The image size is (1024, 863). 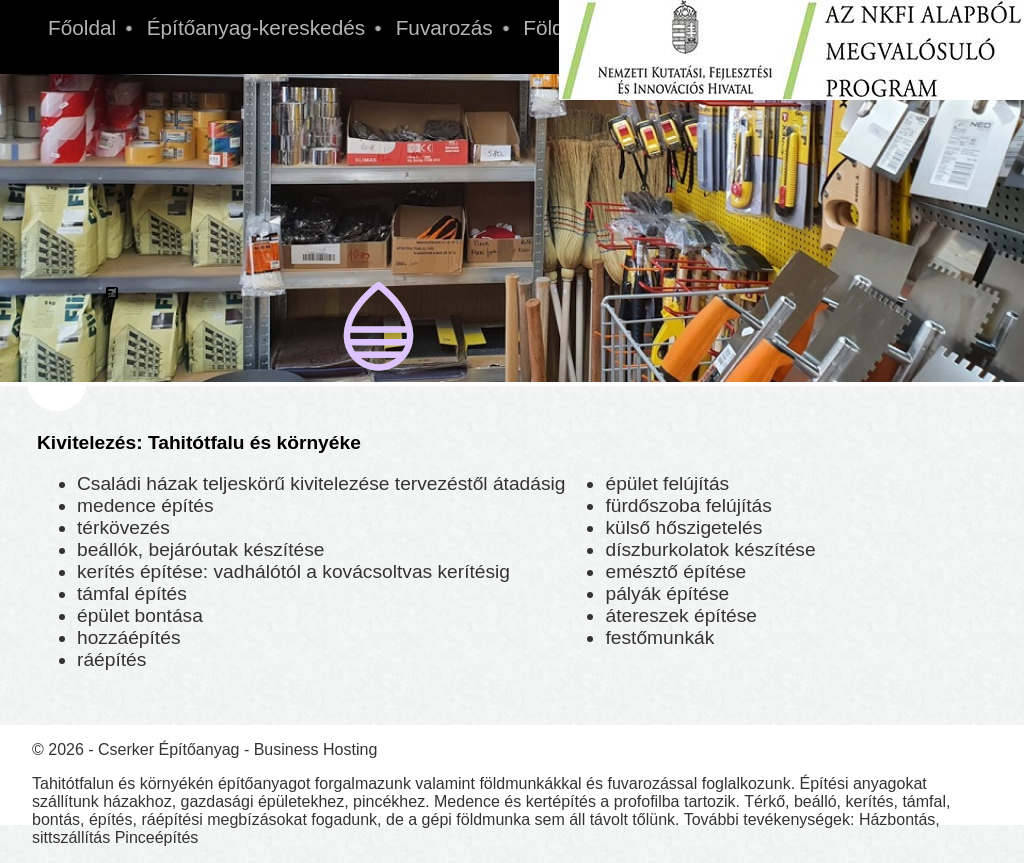 I want to click on indicates set is not a superset of another set, so click(x=112, y=293).